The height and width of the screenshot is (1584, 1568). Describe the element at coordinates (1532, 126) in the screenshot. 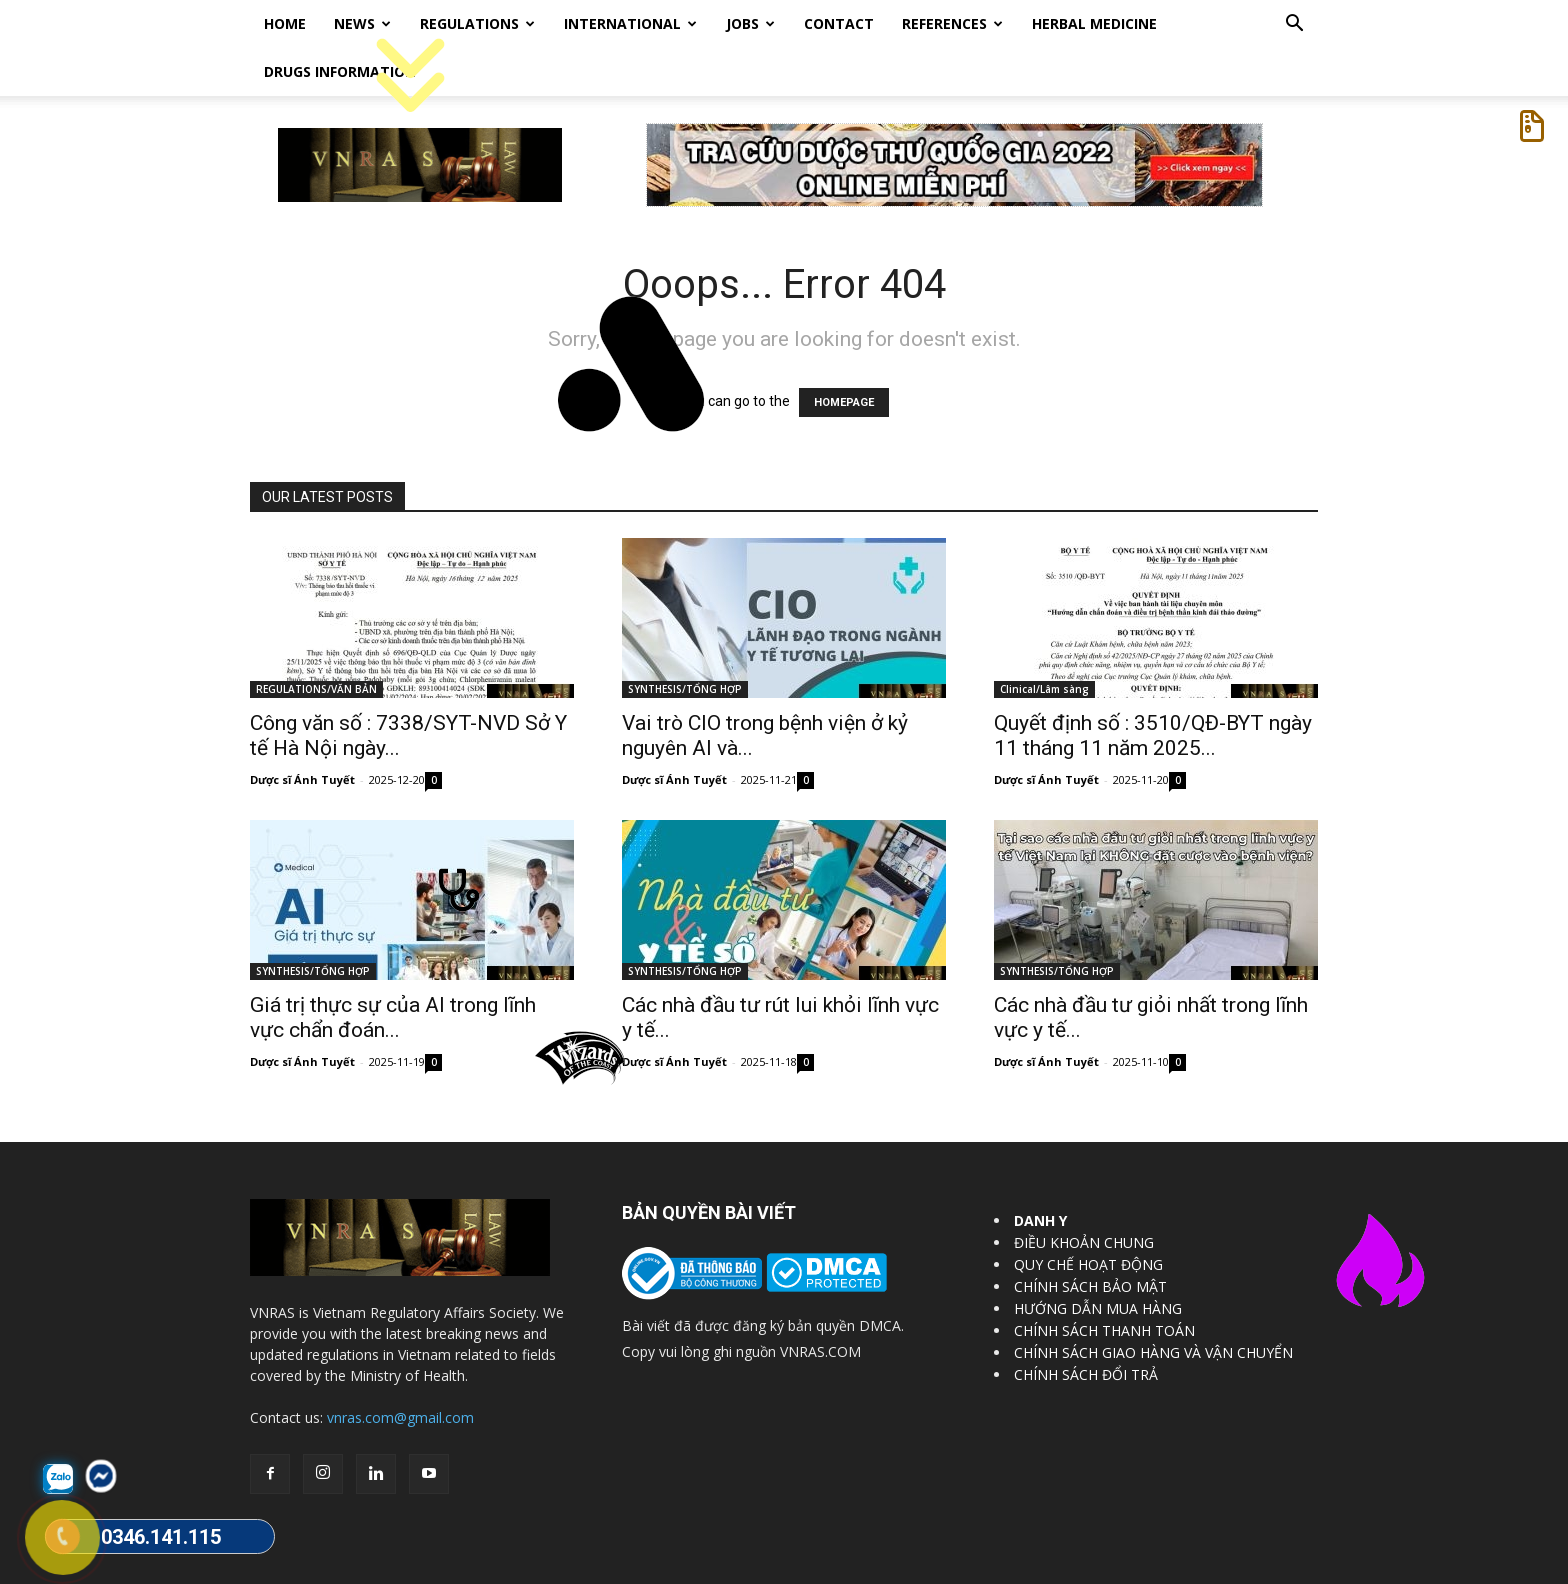

I see `view compressed or archived files` at that location.